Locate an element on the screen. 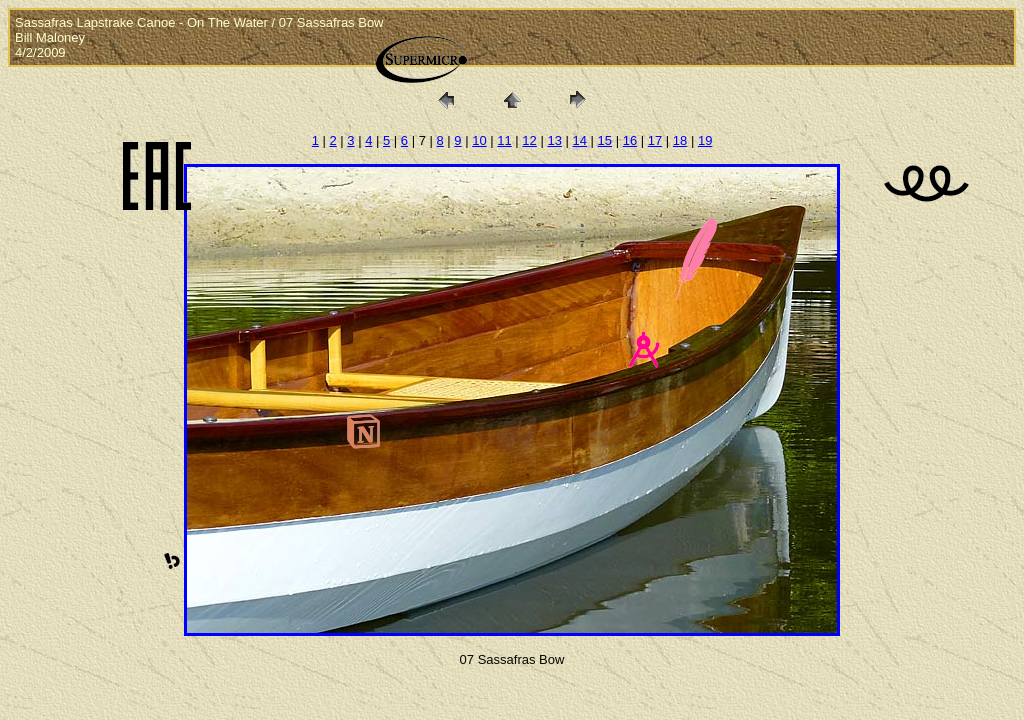 This screenshot has width=1024, height=720. open the Bukalapak app is located at coordinates (172, 561).